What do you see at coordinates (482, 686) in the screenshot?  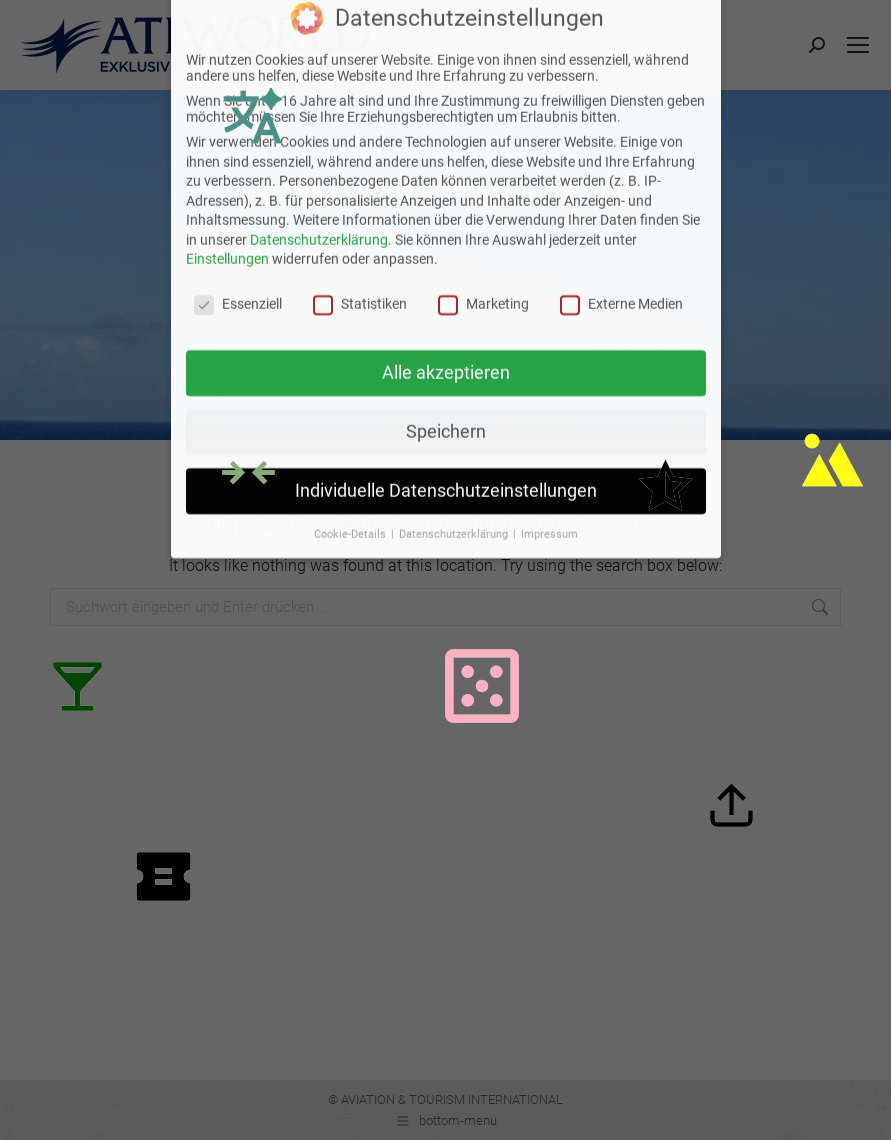 I see `randomize or shuffle content` at bounding box center [482, 686].